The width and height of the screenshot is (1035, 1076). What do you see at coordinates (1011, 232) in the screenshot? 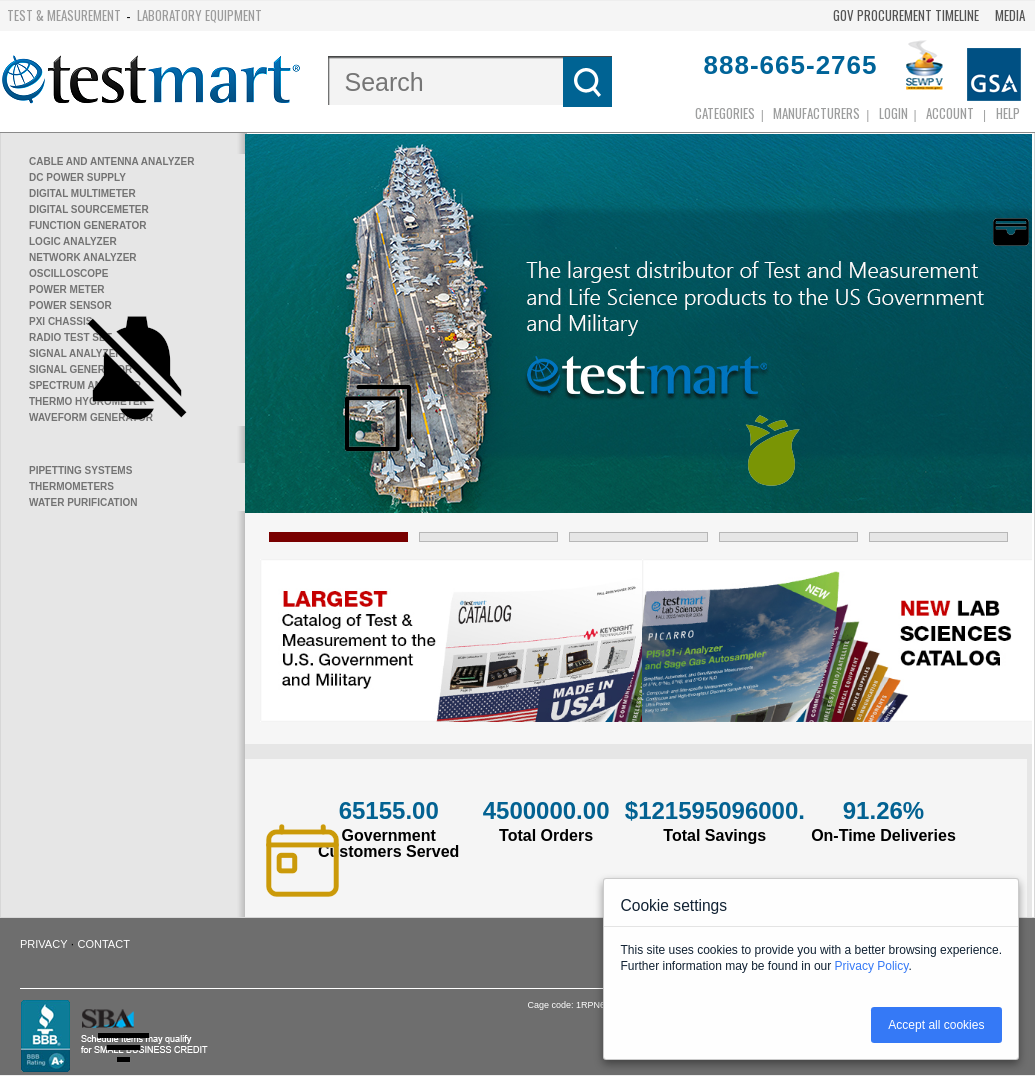
I see `access your wallet or saved payment methods` at bounding box center [1011, 232].